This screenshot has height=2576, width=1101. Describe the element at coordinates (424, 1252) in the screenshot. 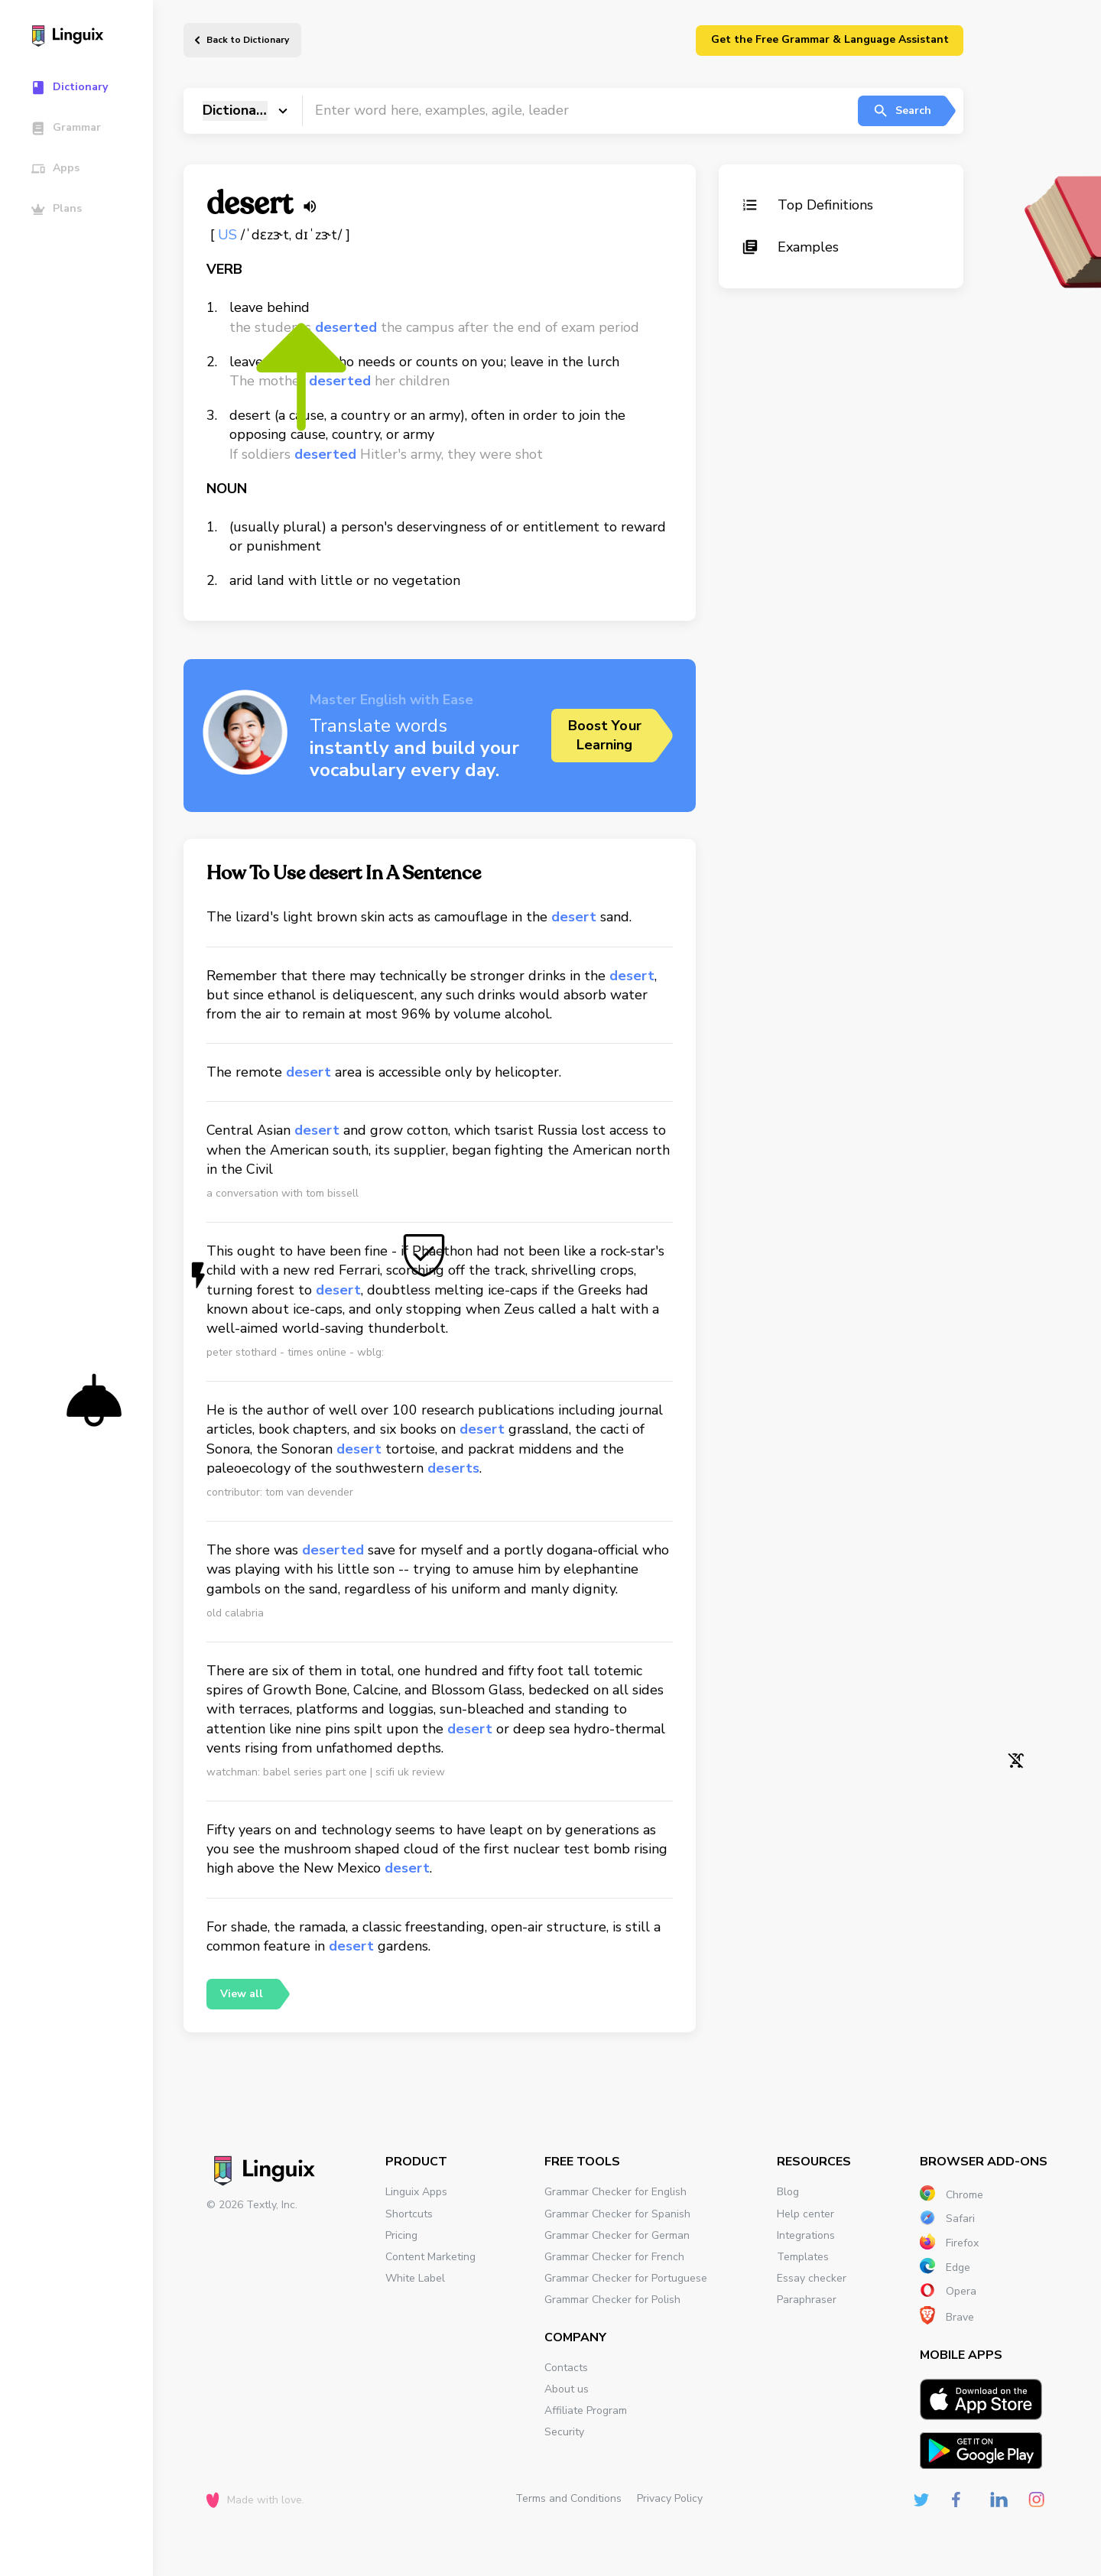

I see `indicates a verified or secure status` at that location.